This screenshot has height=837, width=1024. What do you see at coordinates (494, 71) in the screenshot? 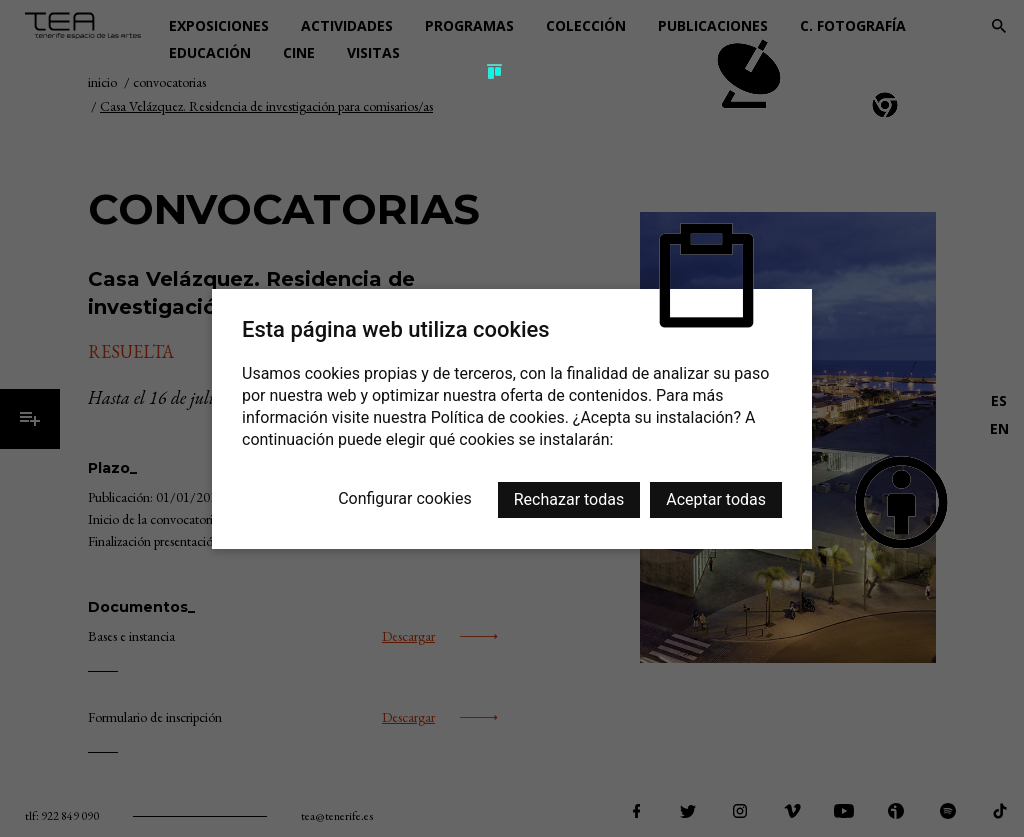
I see `align items to the top of the container` at bounding box center [494, 71].